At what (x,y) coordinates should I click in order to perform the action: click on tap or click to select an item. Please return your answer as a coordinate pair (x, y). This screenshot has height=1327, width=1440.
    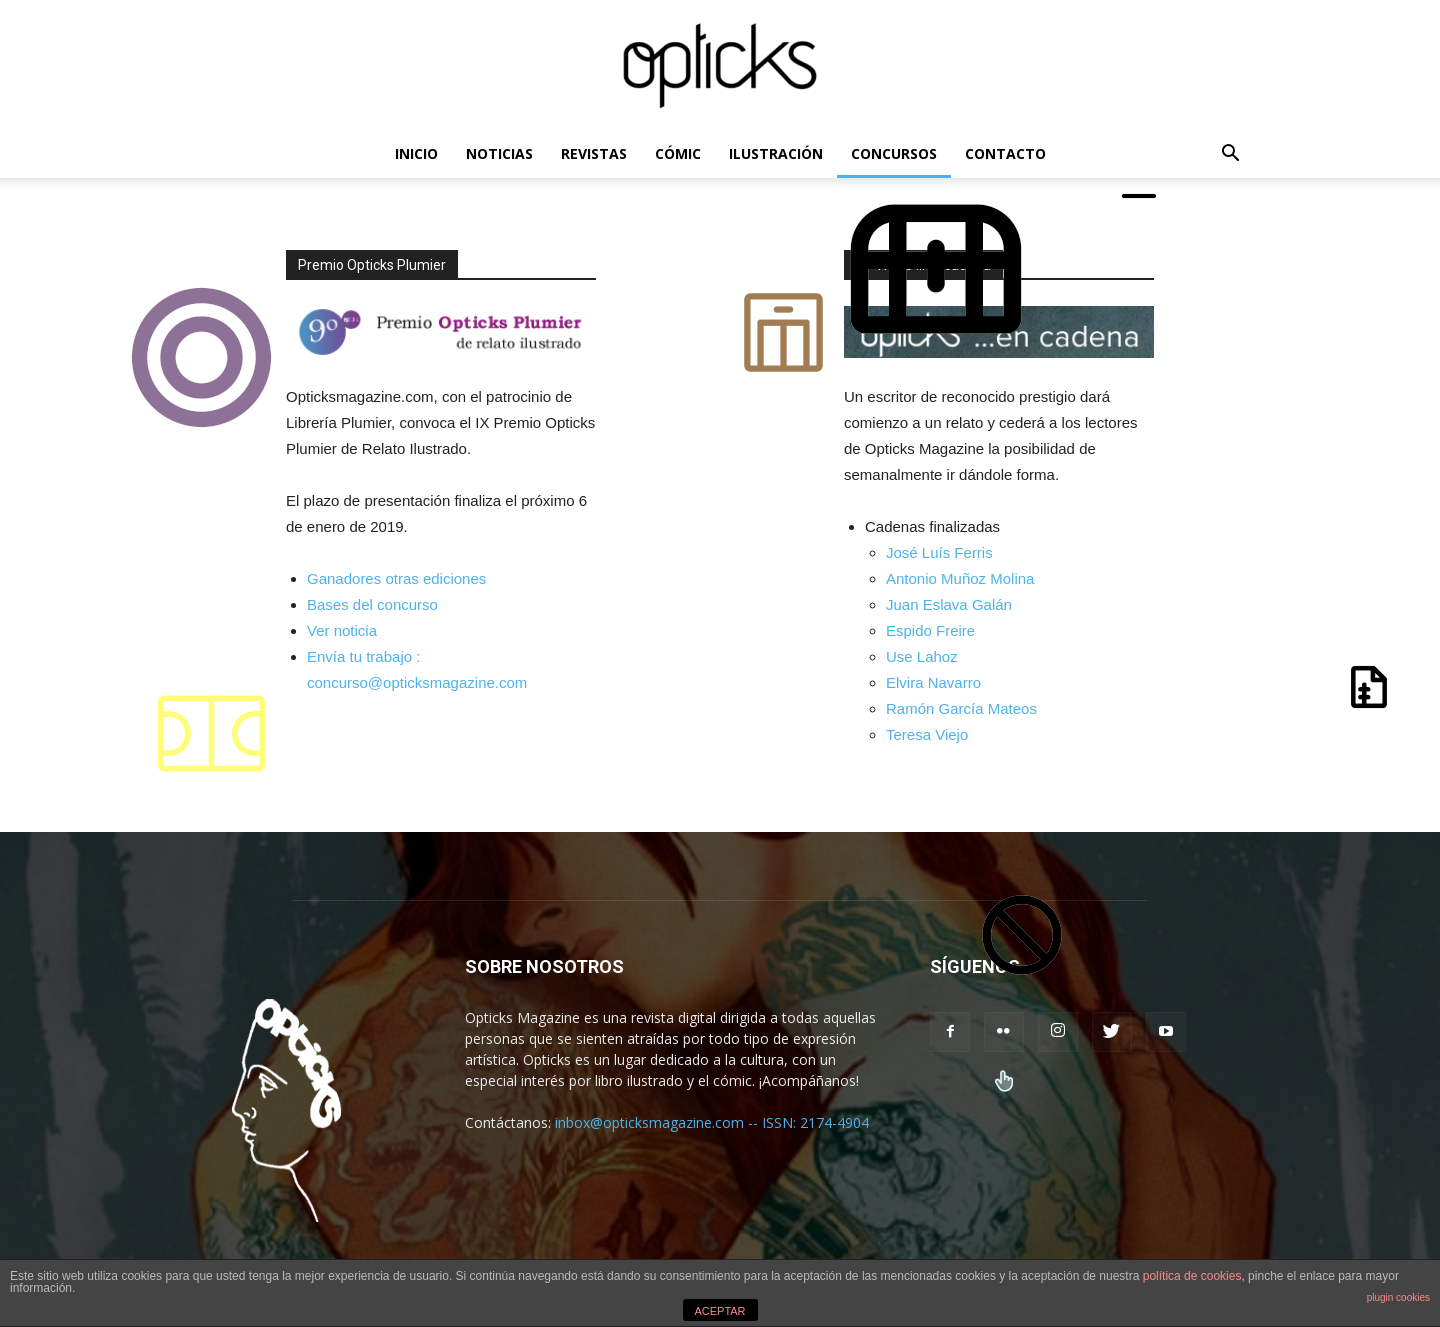
    Looking at the image, I should click on (1004, 1081).